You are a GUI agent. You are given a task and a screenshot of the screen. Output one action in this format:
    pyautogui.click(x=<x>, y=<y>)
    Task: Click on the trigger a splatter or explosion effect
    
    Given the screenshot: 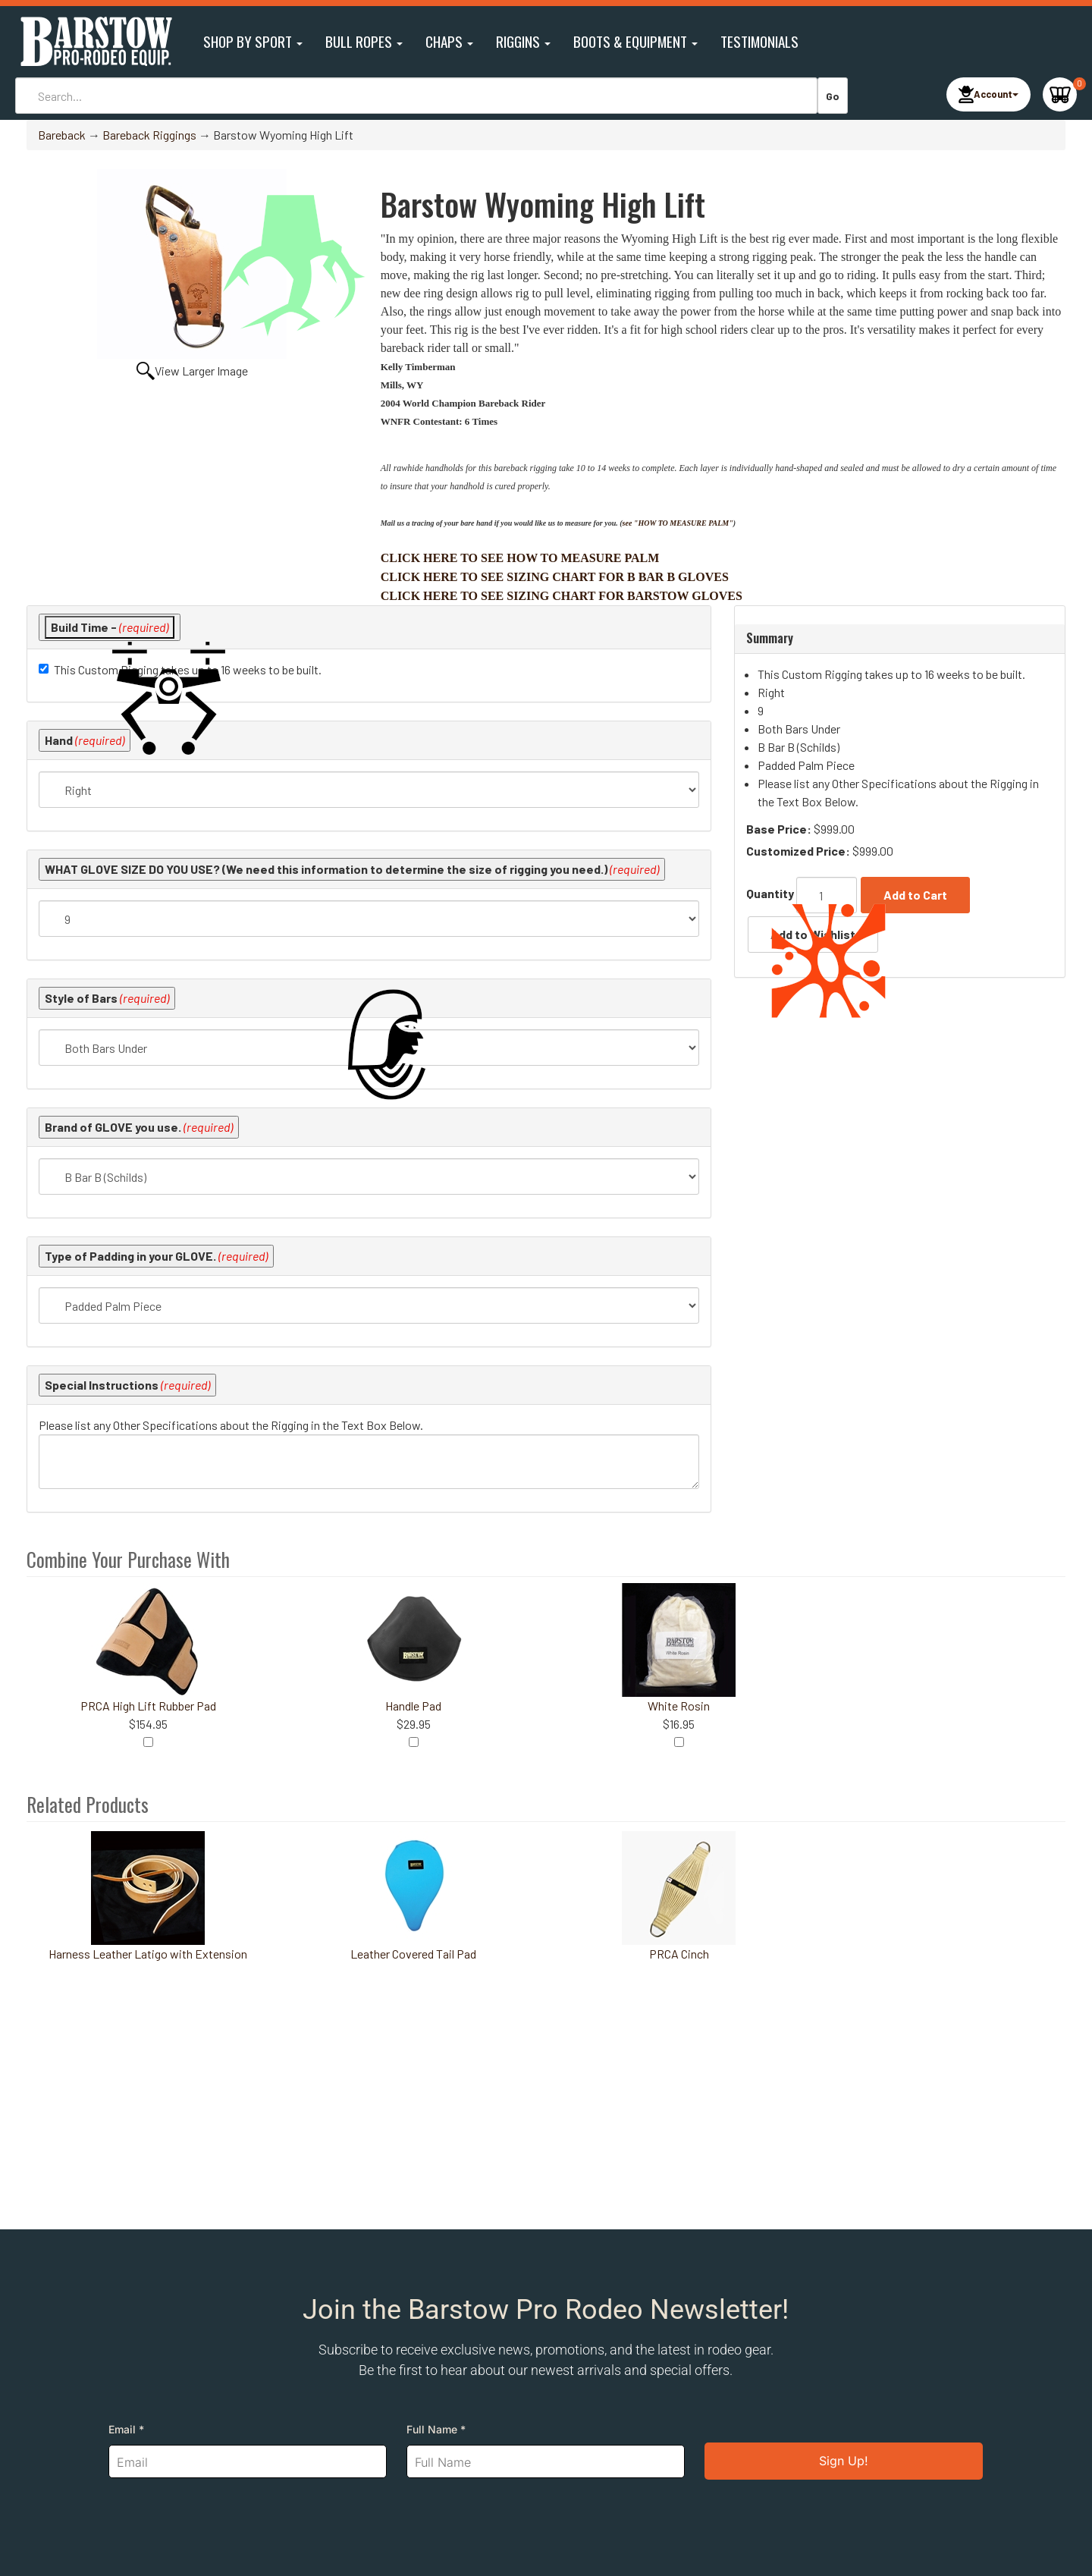 What is the action you would take?
    pyautogui.click(x=829, y=961)
    